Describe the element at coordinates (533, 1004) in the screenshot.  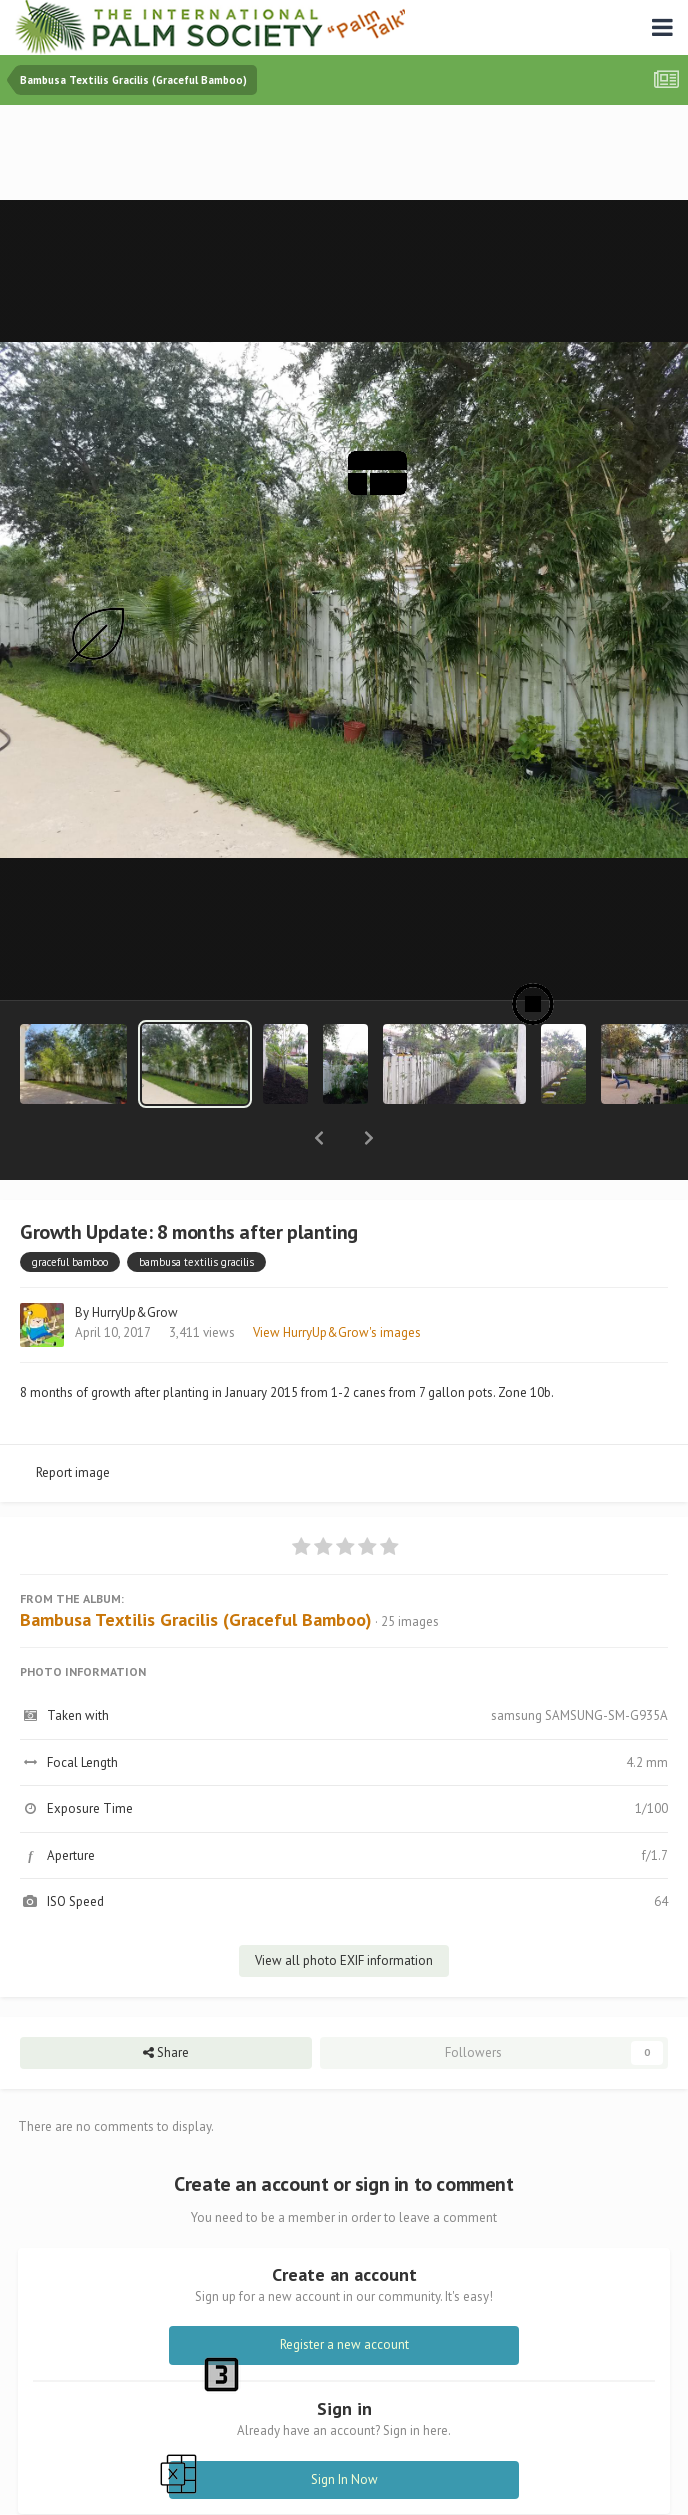
I see `stop media playback` at that location.